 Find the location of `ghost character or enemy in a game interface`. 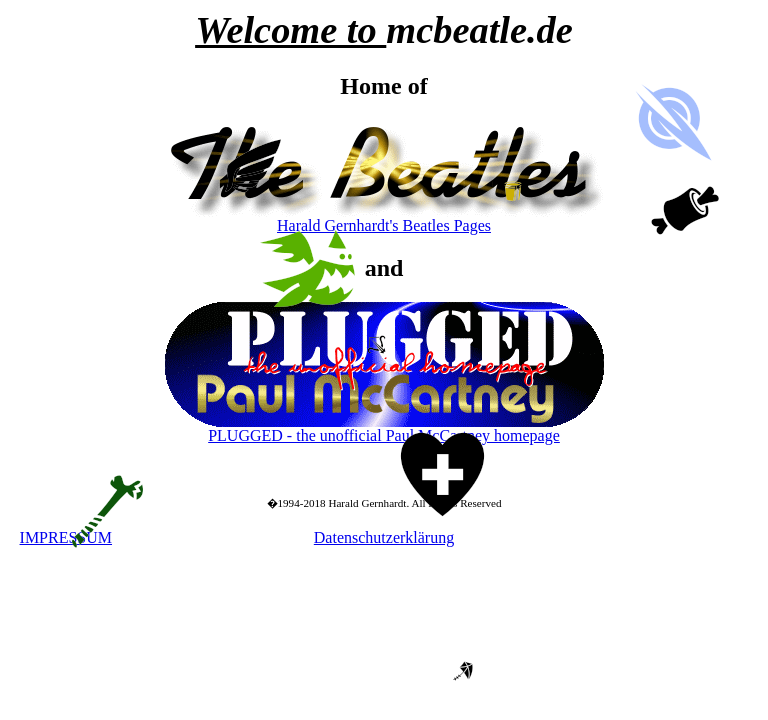

ghost character or enemy in a game interface is located at coordinates (307, 268).